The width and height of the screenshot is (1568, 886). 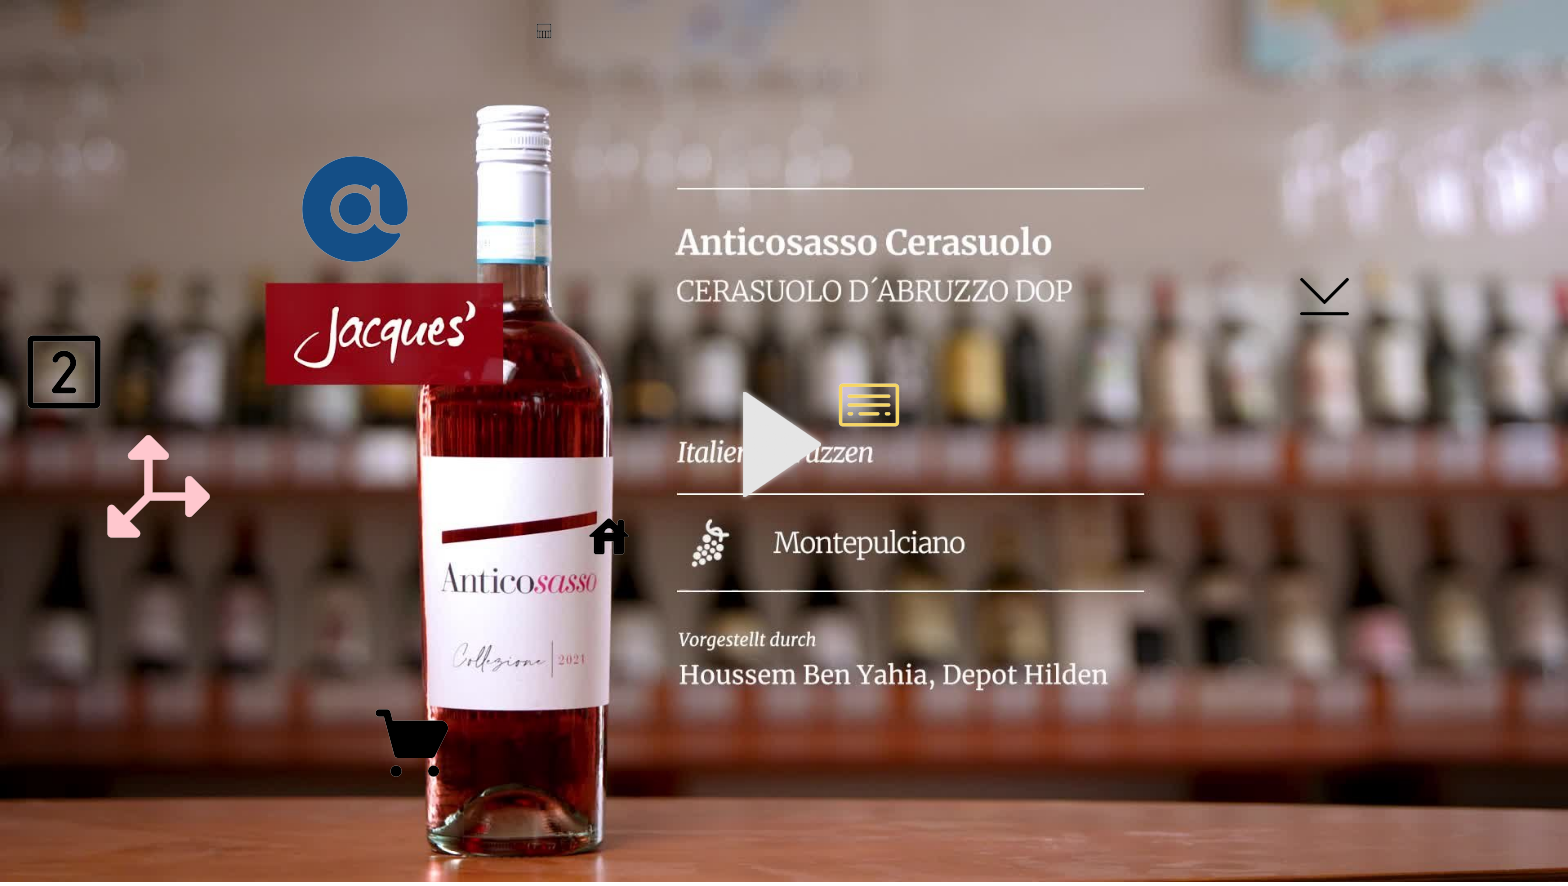 What do you see at coordinates (64, 372) in the screenshot?
I see `select option number two` at bounding box center [64, 372].